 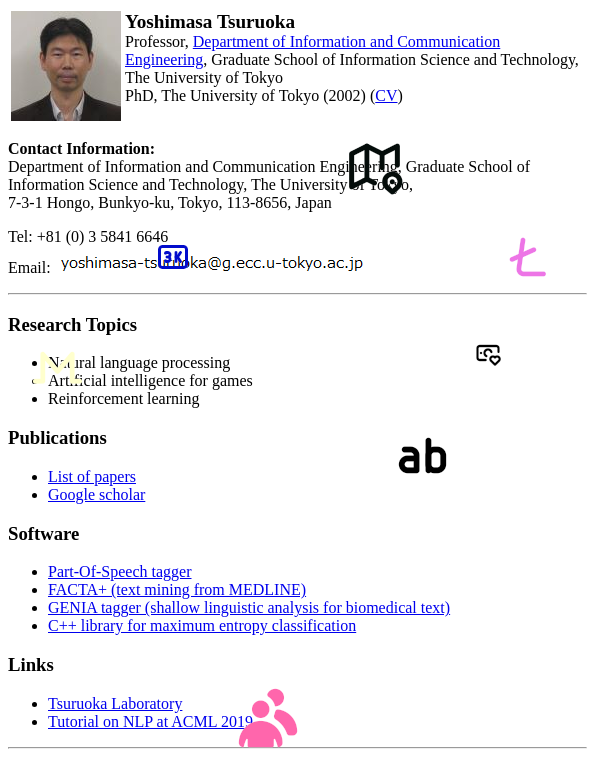 I want to click on view litecoin balance or wallet, so click(x=529, y=257).